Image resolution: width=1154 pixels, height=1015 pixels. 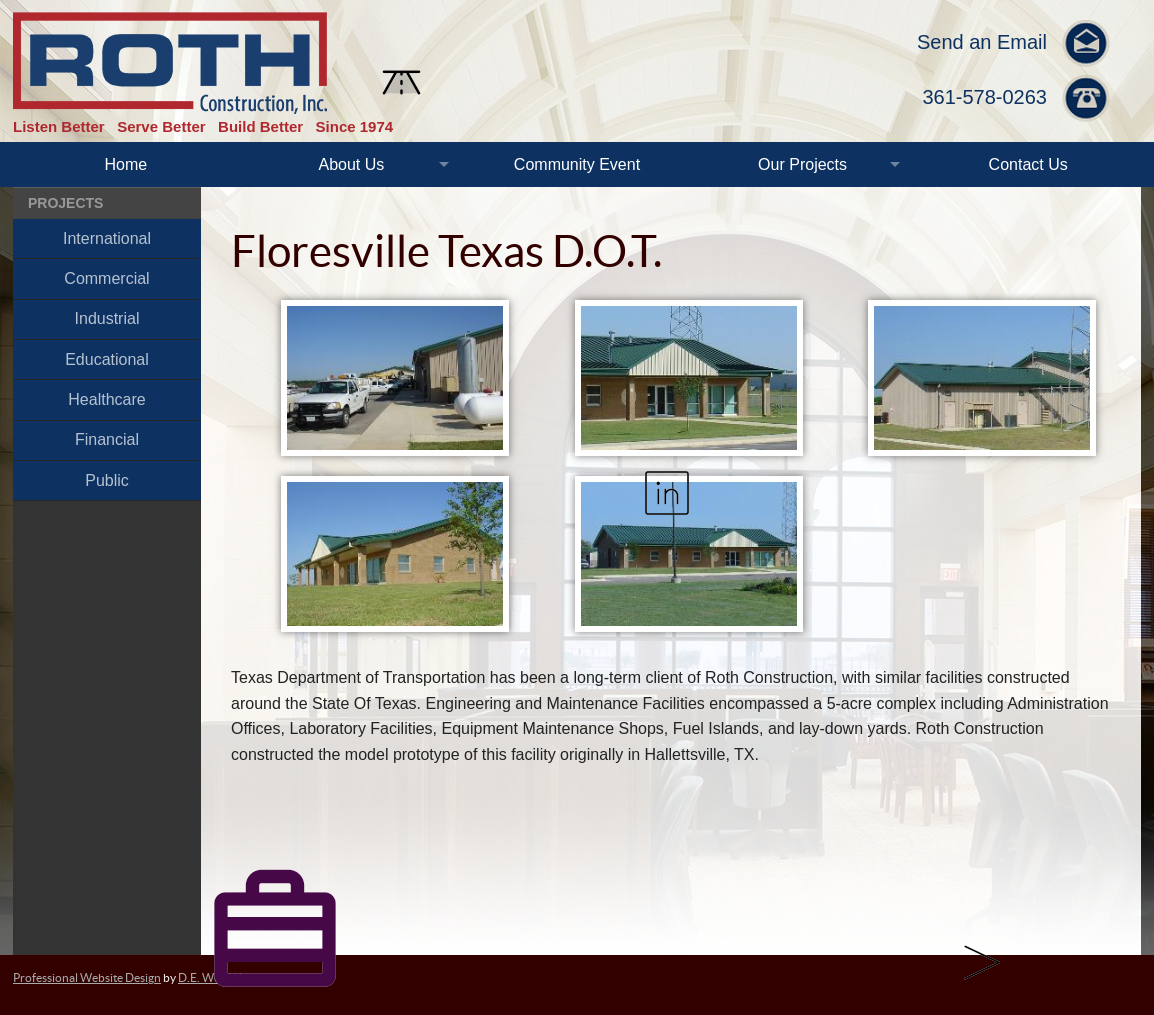 What do you see at coordinates (275, 935) in the screenshot?
I see `access work or business-related files` at bounding box center [275, 935].